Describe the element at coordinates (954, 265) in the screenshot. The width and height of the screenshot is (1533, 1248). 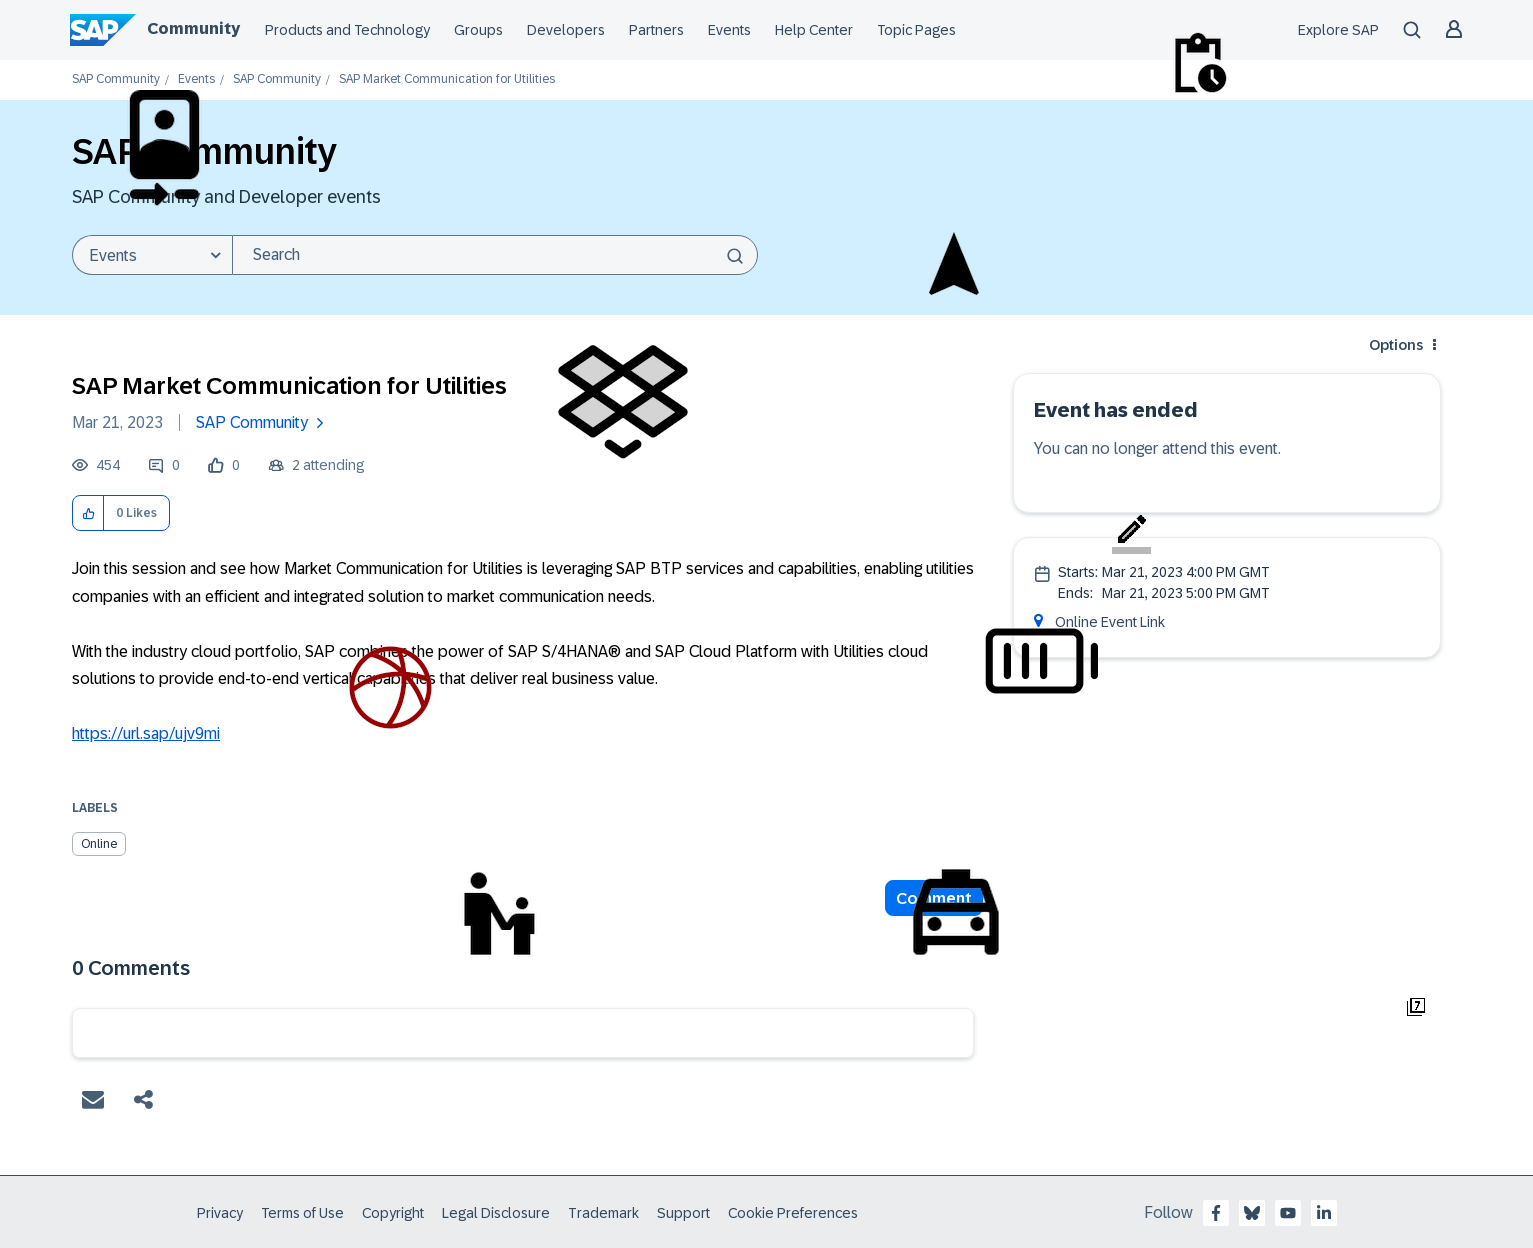
I see `start navigation to destination` at that location.